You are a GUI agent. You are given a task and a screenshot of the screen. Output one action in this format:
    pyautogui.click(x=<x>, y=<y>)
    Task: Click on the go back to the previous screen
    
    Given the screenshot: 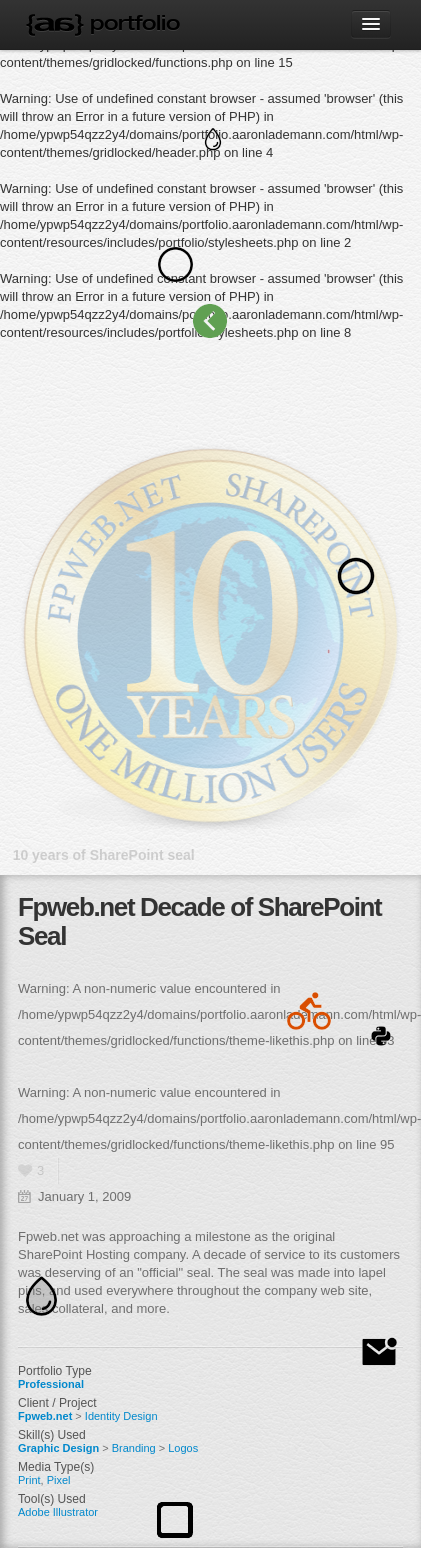 What is the action you would take?
    pyautogui.click(x=210, y=321)
    